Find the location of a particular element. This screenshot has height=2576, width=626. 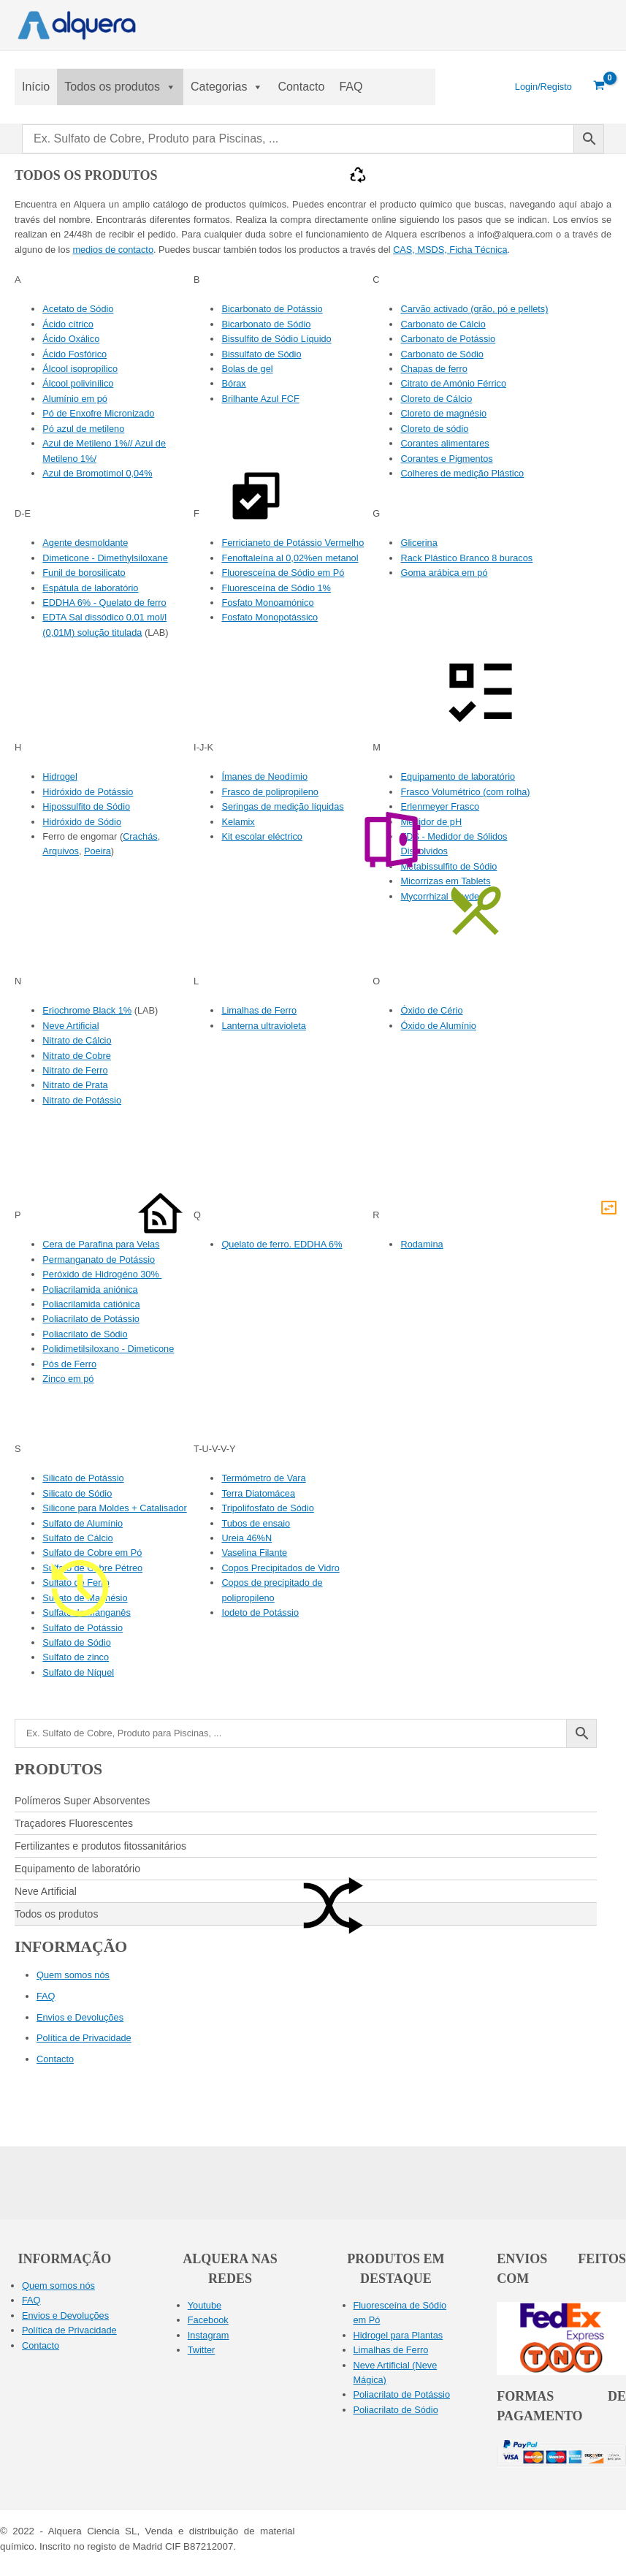

select multiple items at once is located at coordinates (256, 495).